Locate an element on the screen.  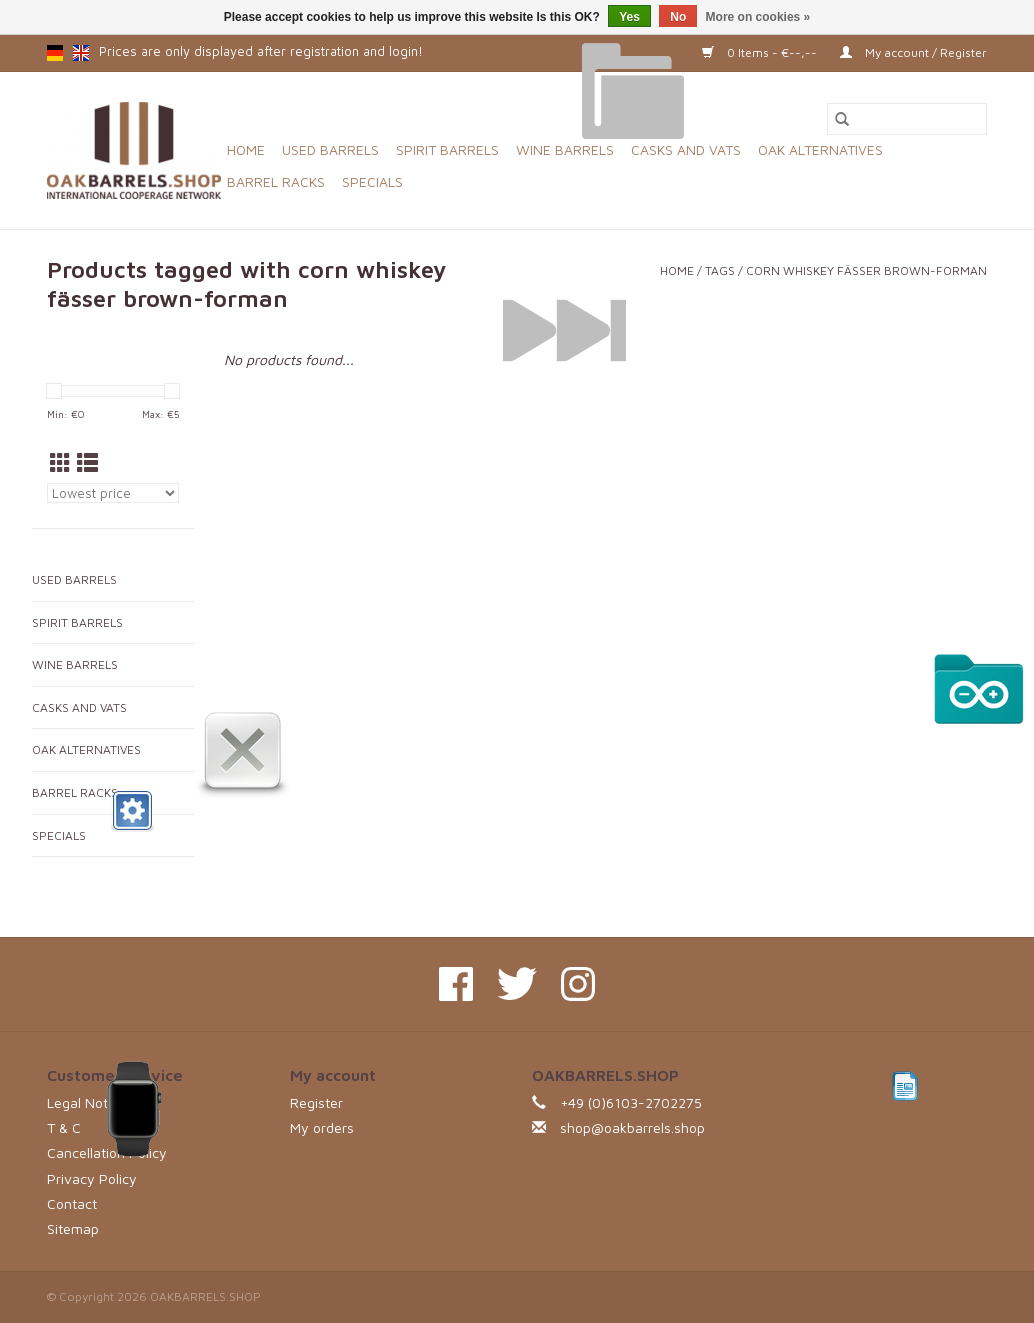
access system settings is located at coordinates (132, 812).